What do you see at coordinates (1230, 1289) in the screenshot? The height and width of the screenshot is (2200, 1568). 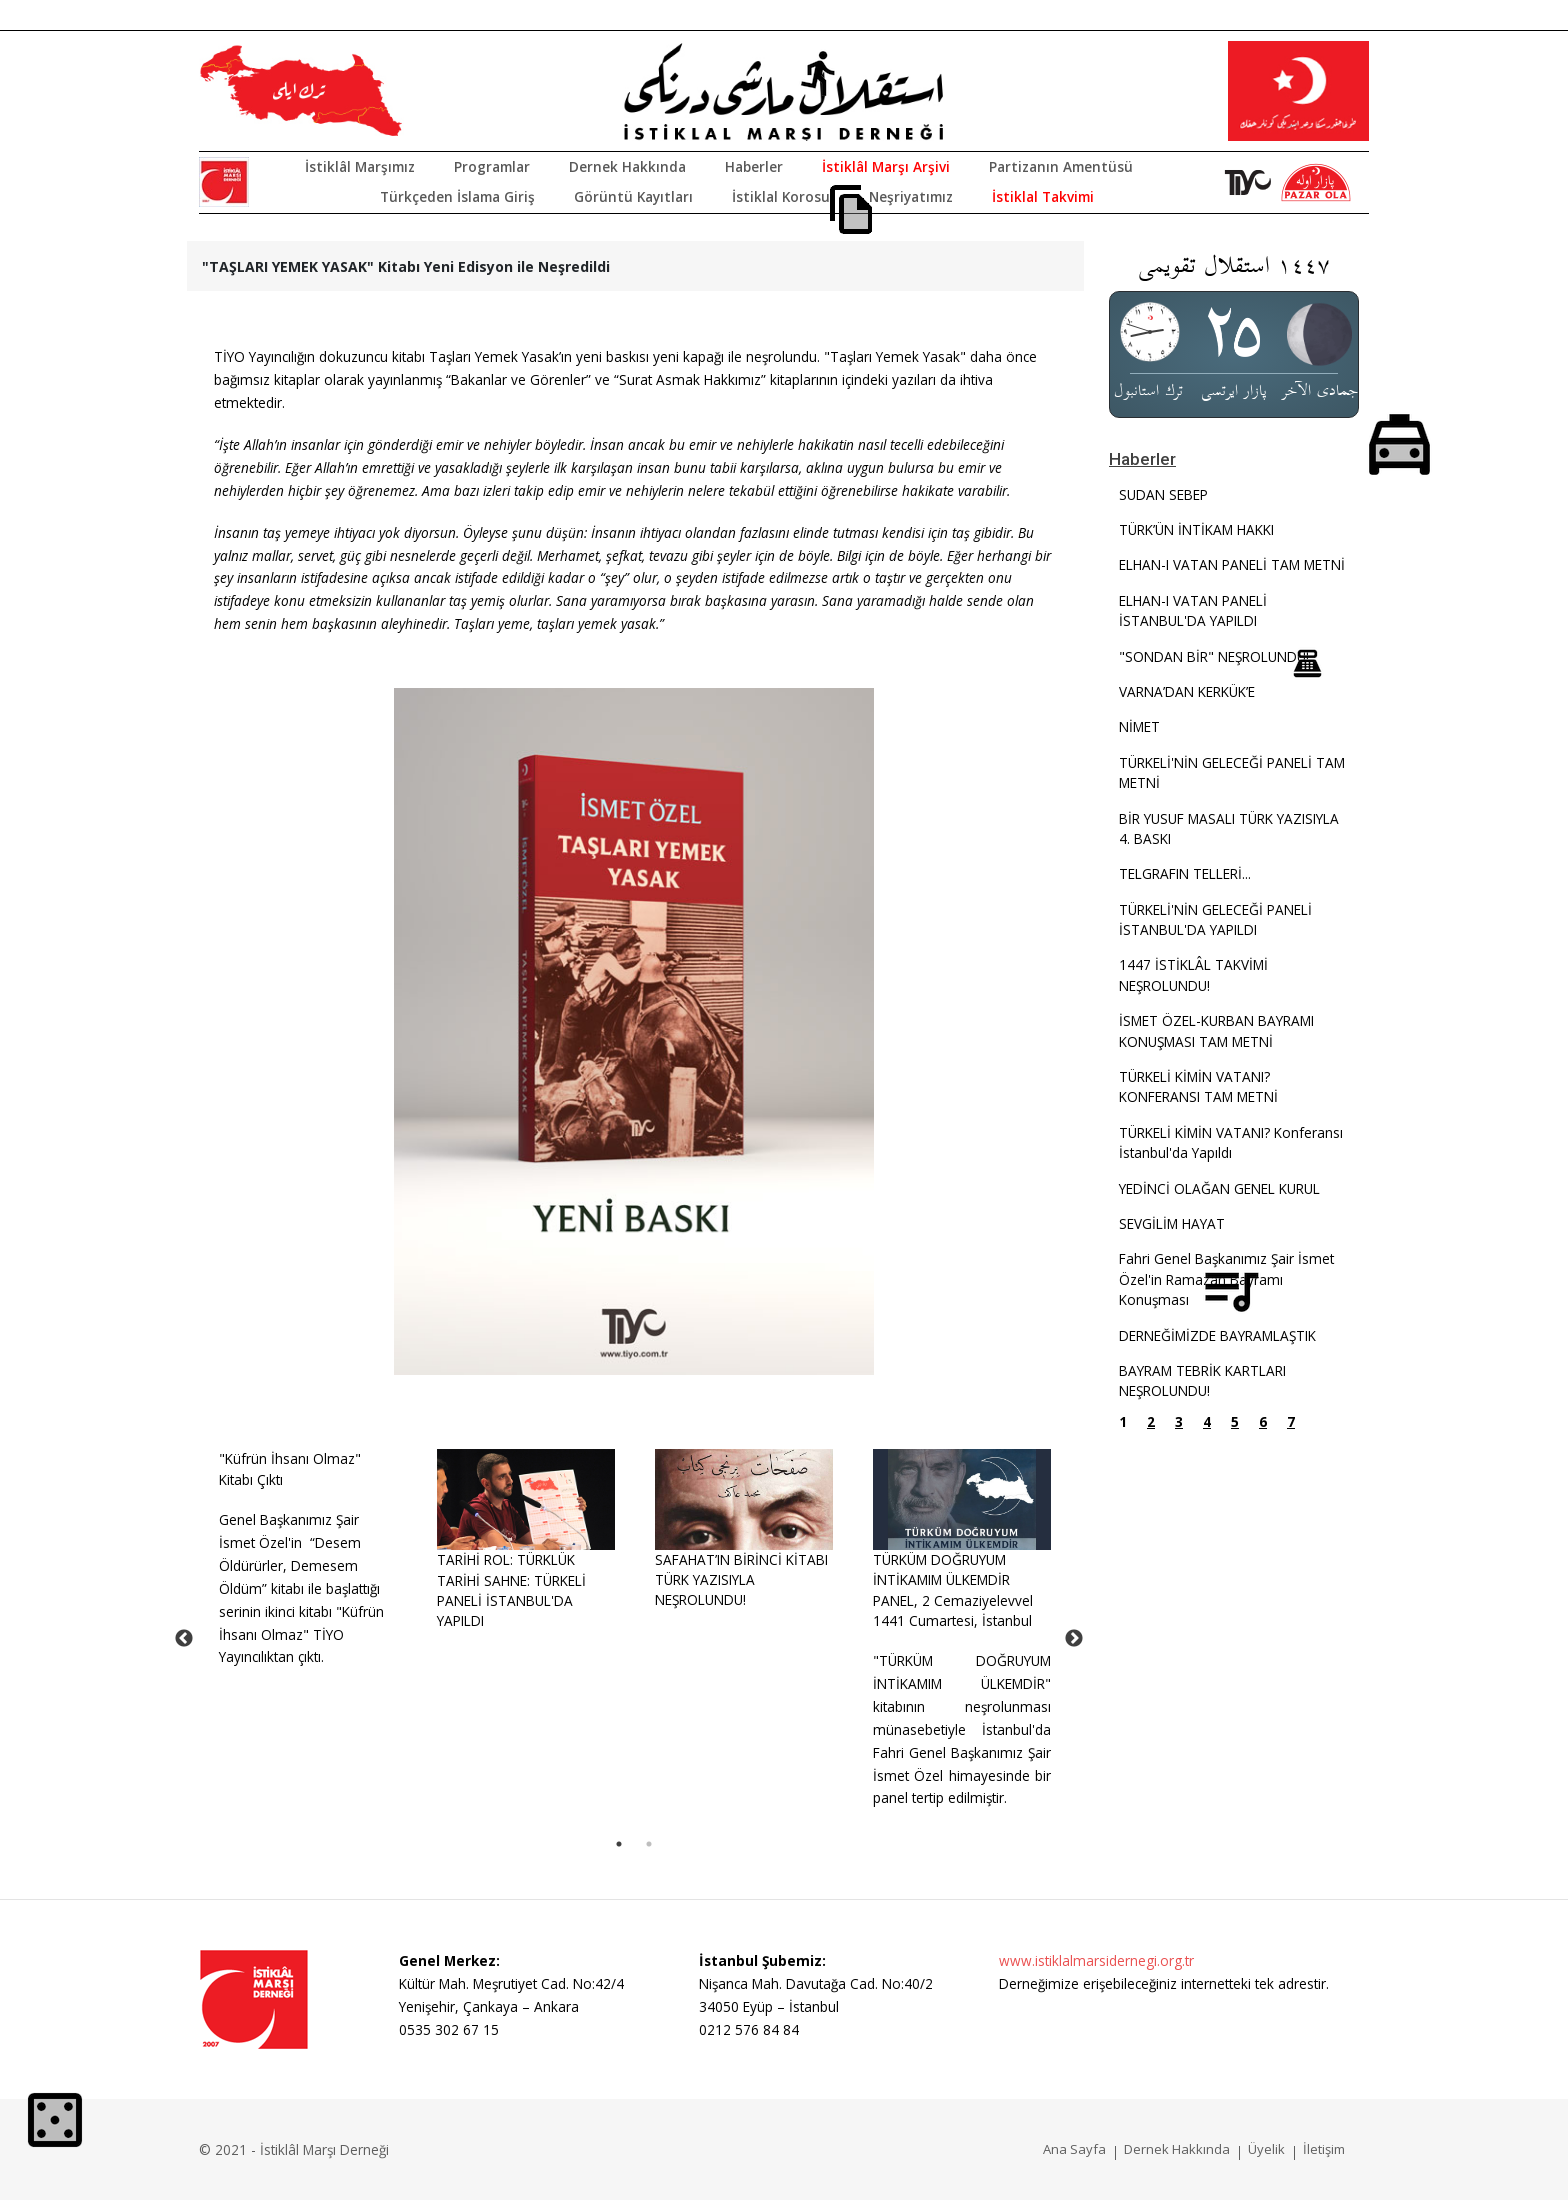 I see `view music queue or playlist` at bounding box center [1230, 1289].